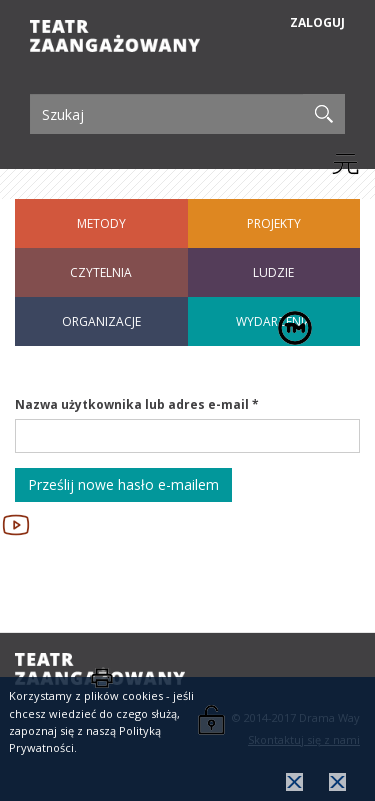  I want to click on view prices in chinese yuan, so click(345, 164).